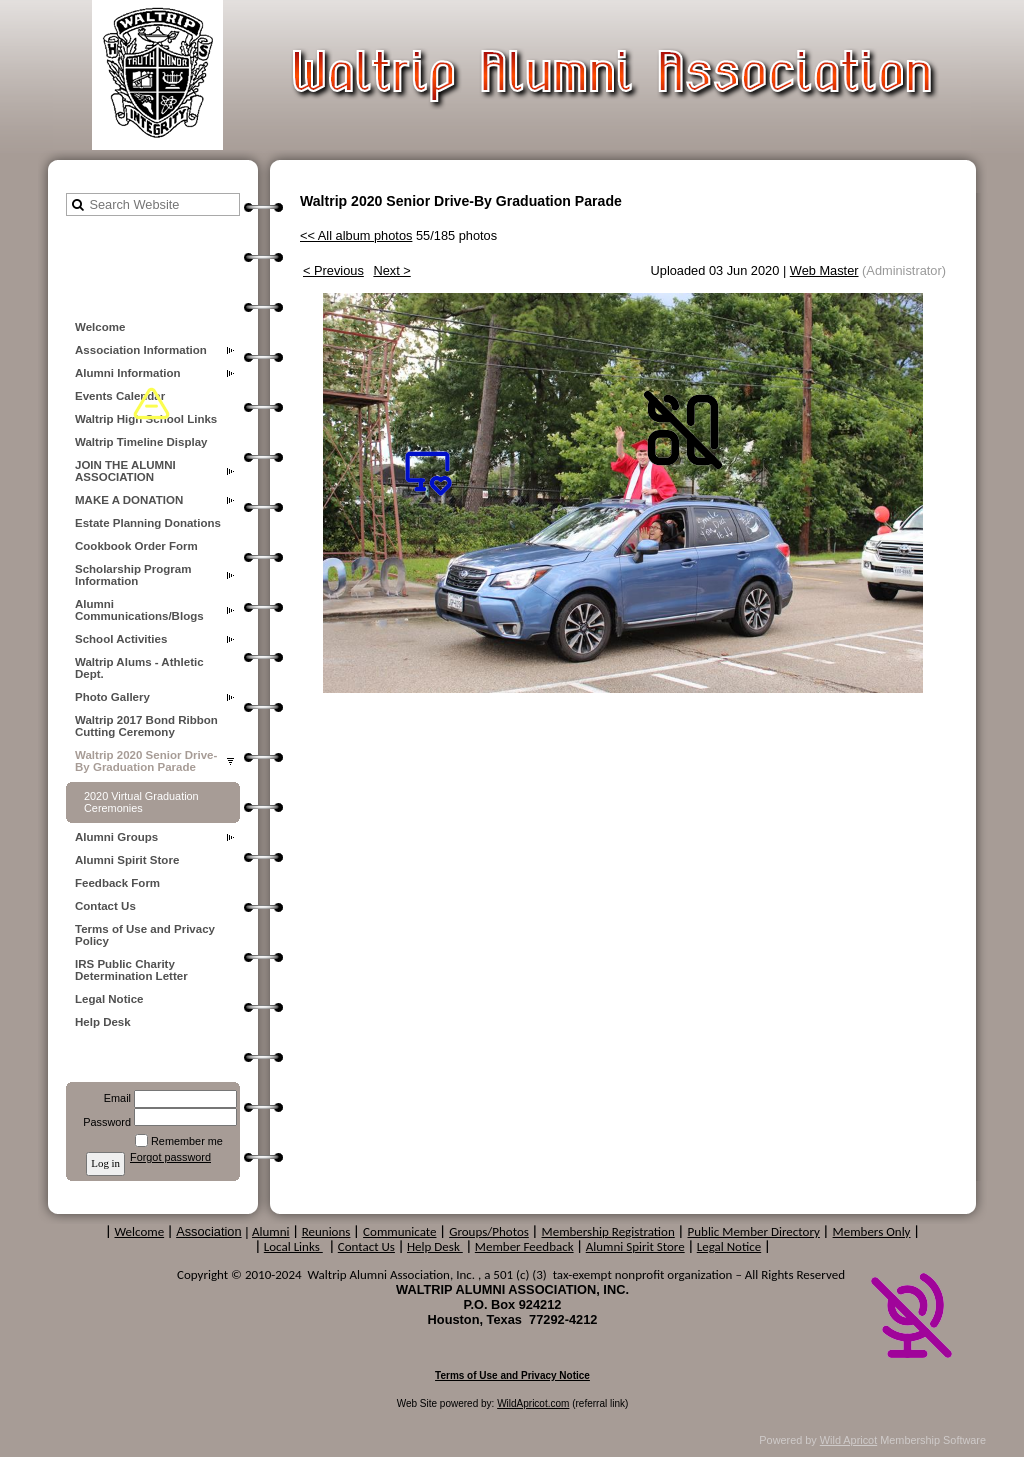  I want to click on disable layout view, so click(683, 430).